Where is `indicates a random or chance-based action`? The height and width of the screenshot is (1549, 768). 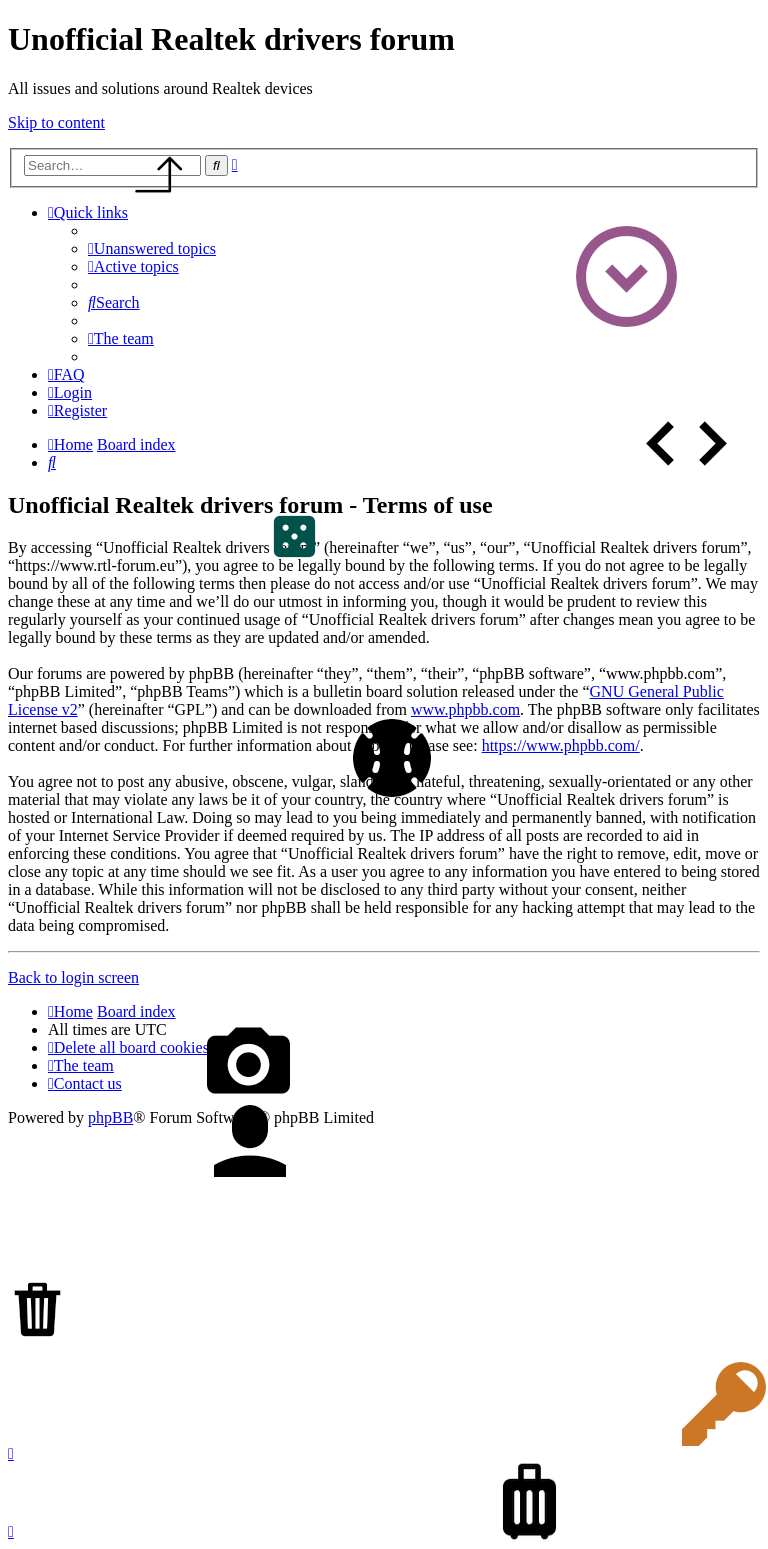 indicates a random or chance-based action is located at coordinates (294, 536).